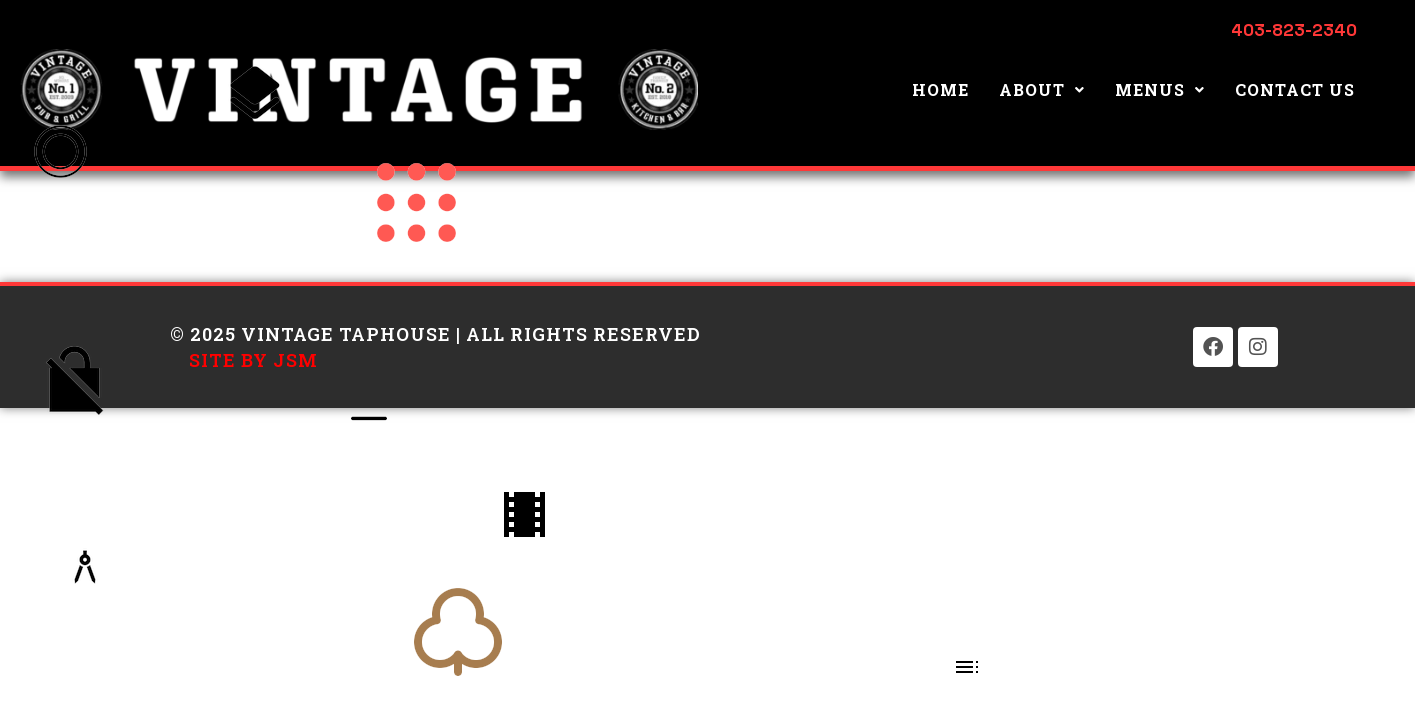 Image resolution: width=1415 pixels, height=720 pixels. What do you see at coordinates (74, 380) in the screenshot?
I see `indicates an unencrypted or insecure email connection` at bounding box center [74, 380].